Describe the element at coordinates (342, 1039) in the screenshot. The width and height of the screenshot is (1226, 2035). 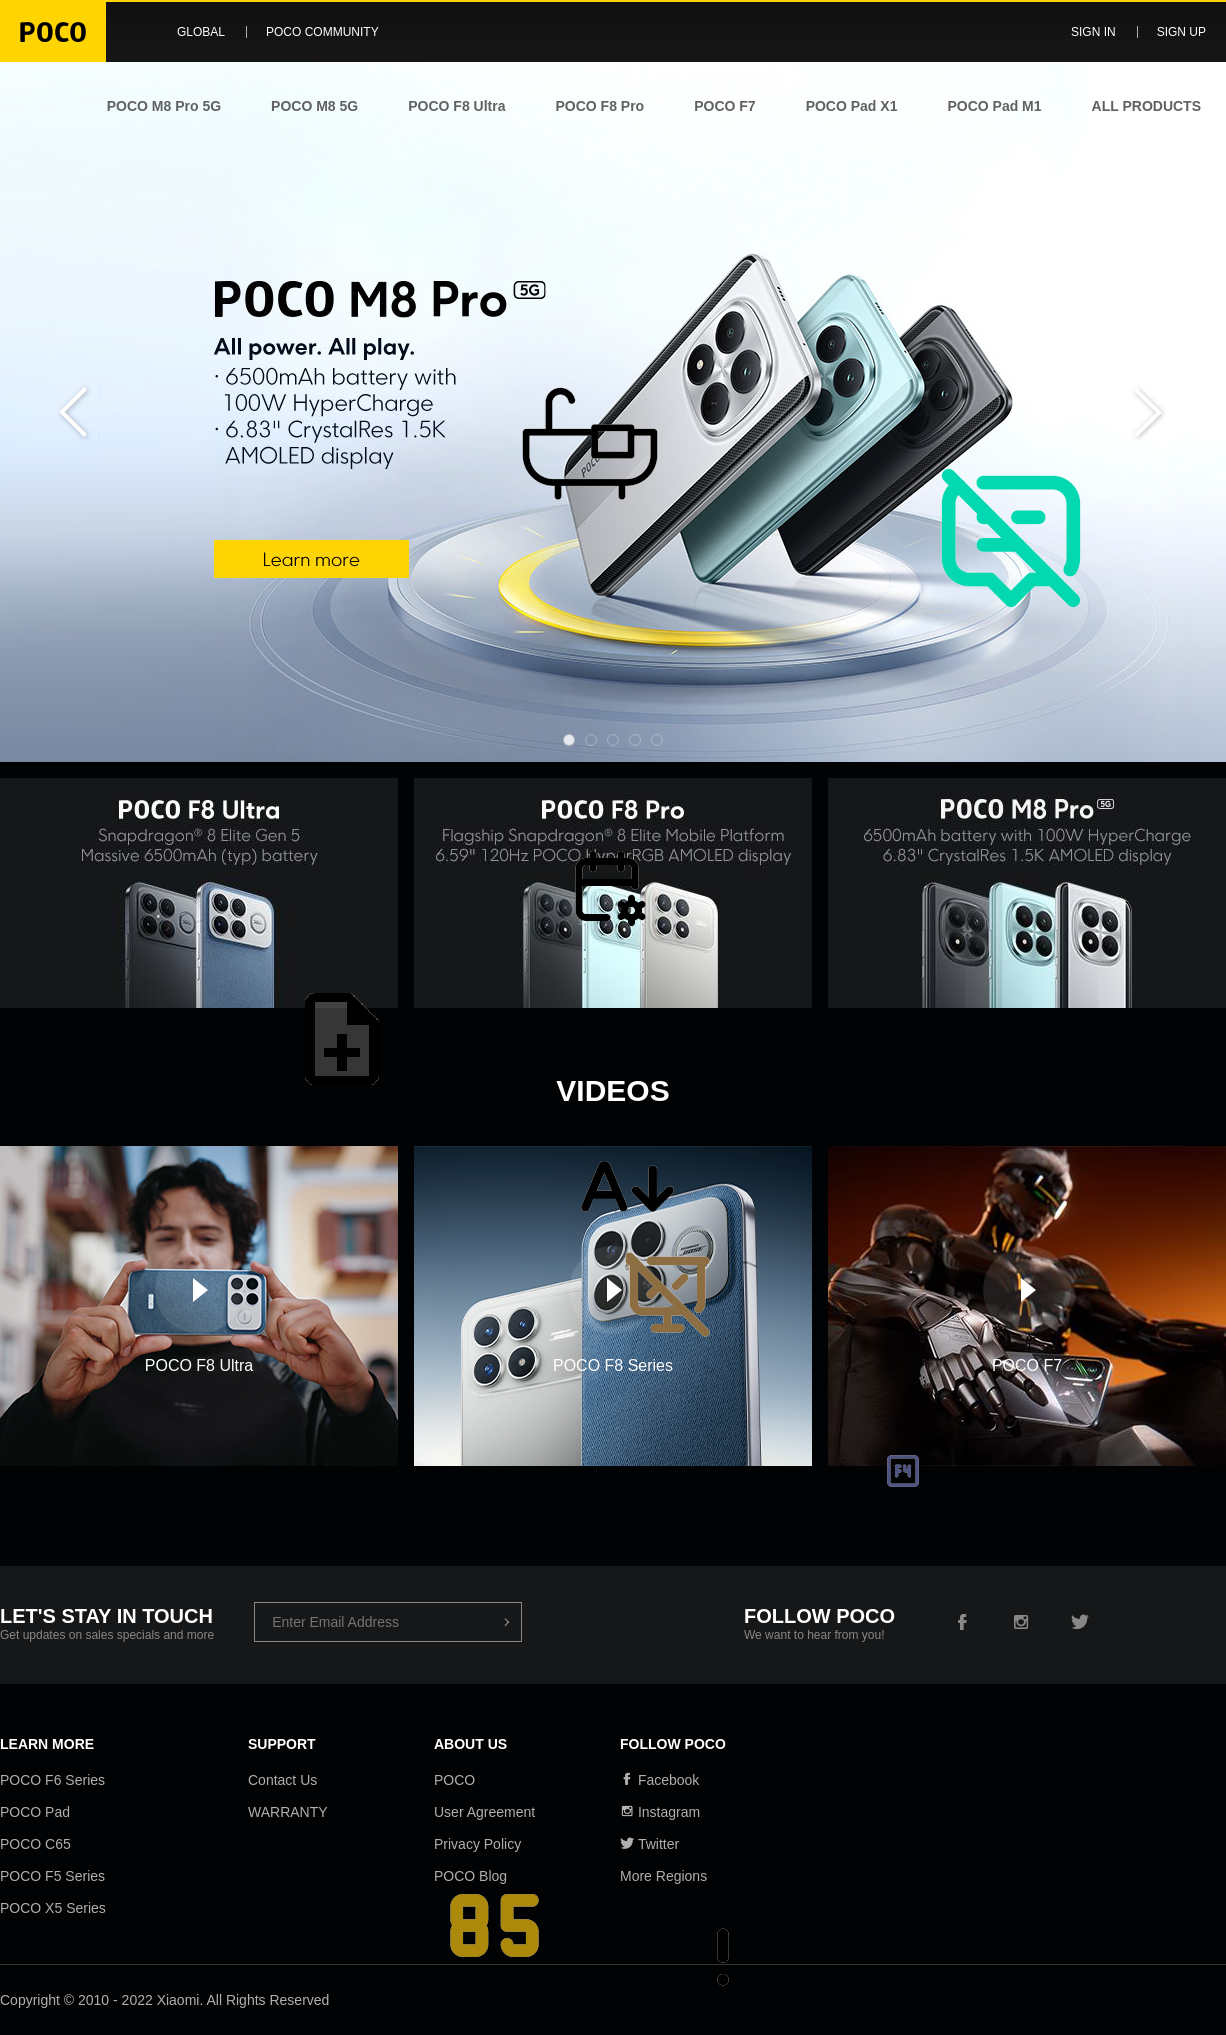
I see `create a new note or document` at that location.